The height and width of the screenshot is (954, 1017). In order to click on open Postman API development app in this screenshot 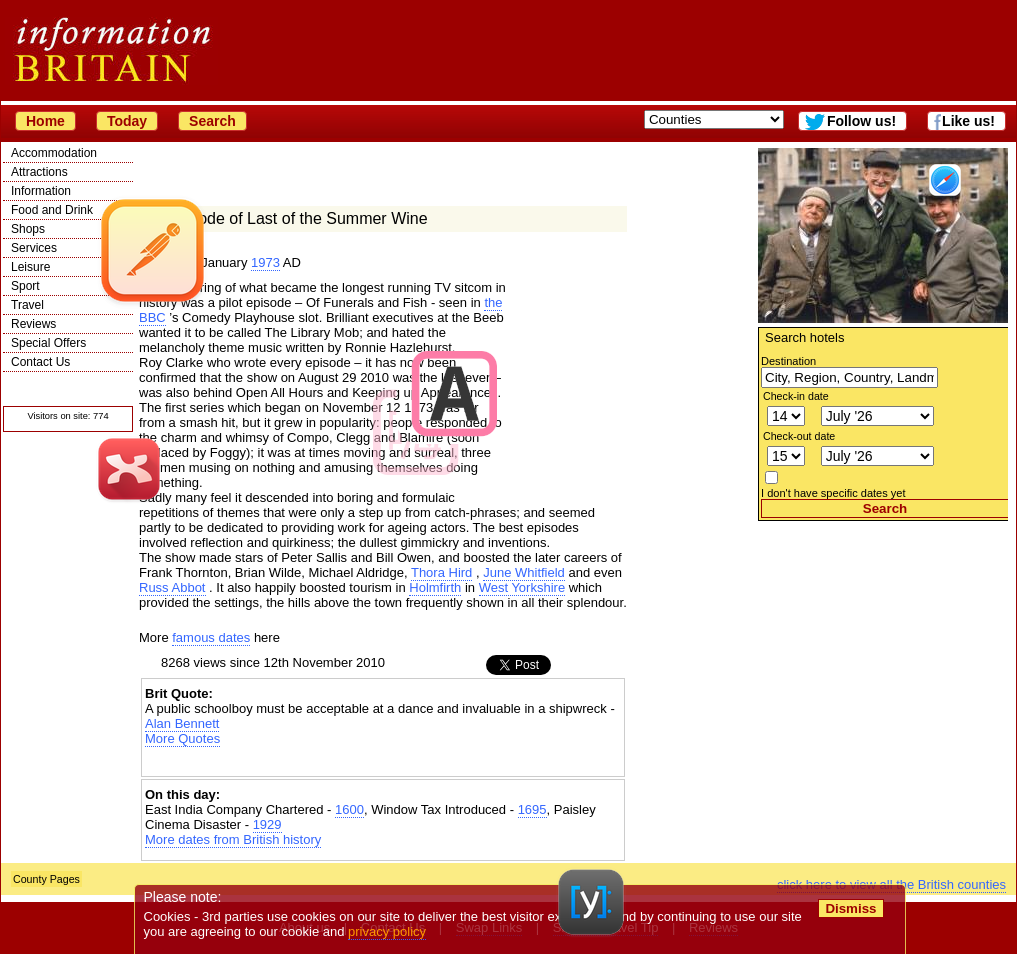, I will do `click(152, 250)`.